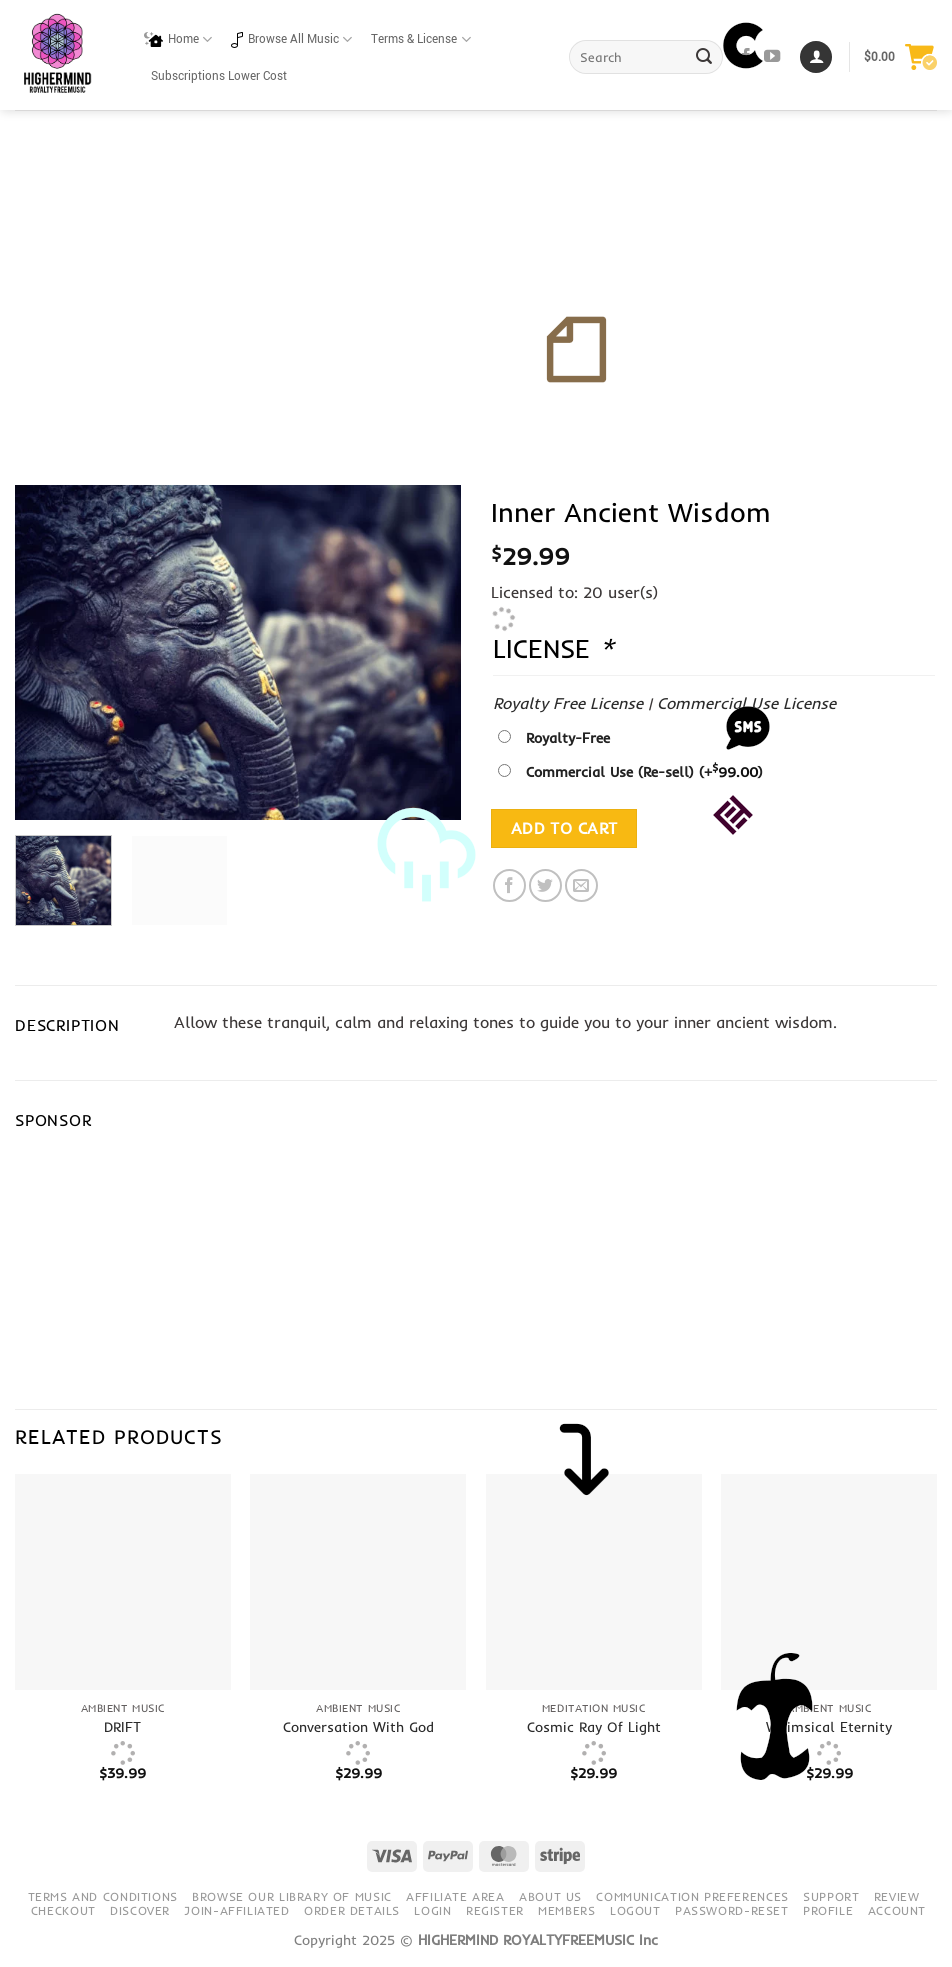 This screenshot has height=1967, width=952. Describe the element at coordinates (743, 45) in the screenshot. I see `cuttlefish brand logo` at that location.